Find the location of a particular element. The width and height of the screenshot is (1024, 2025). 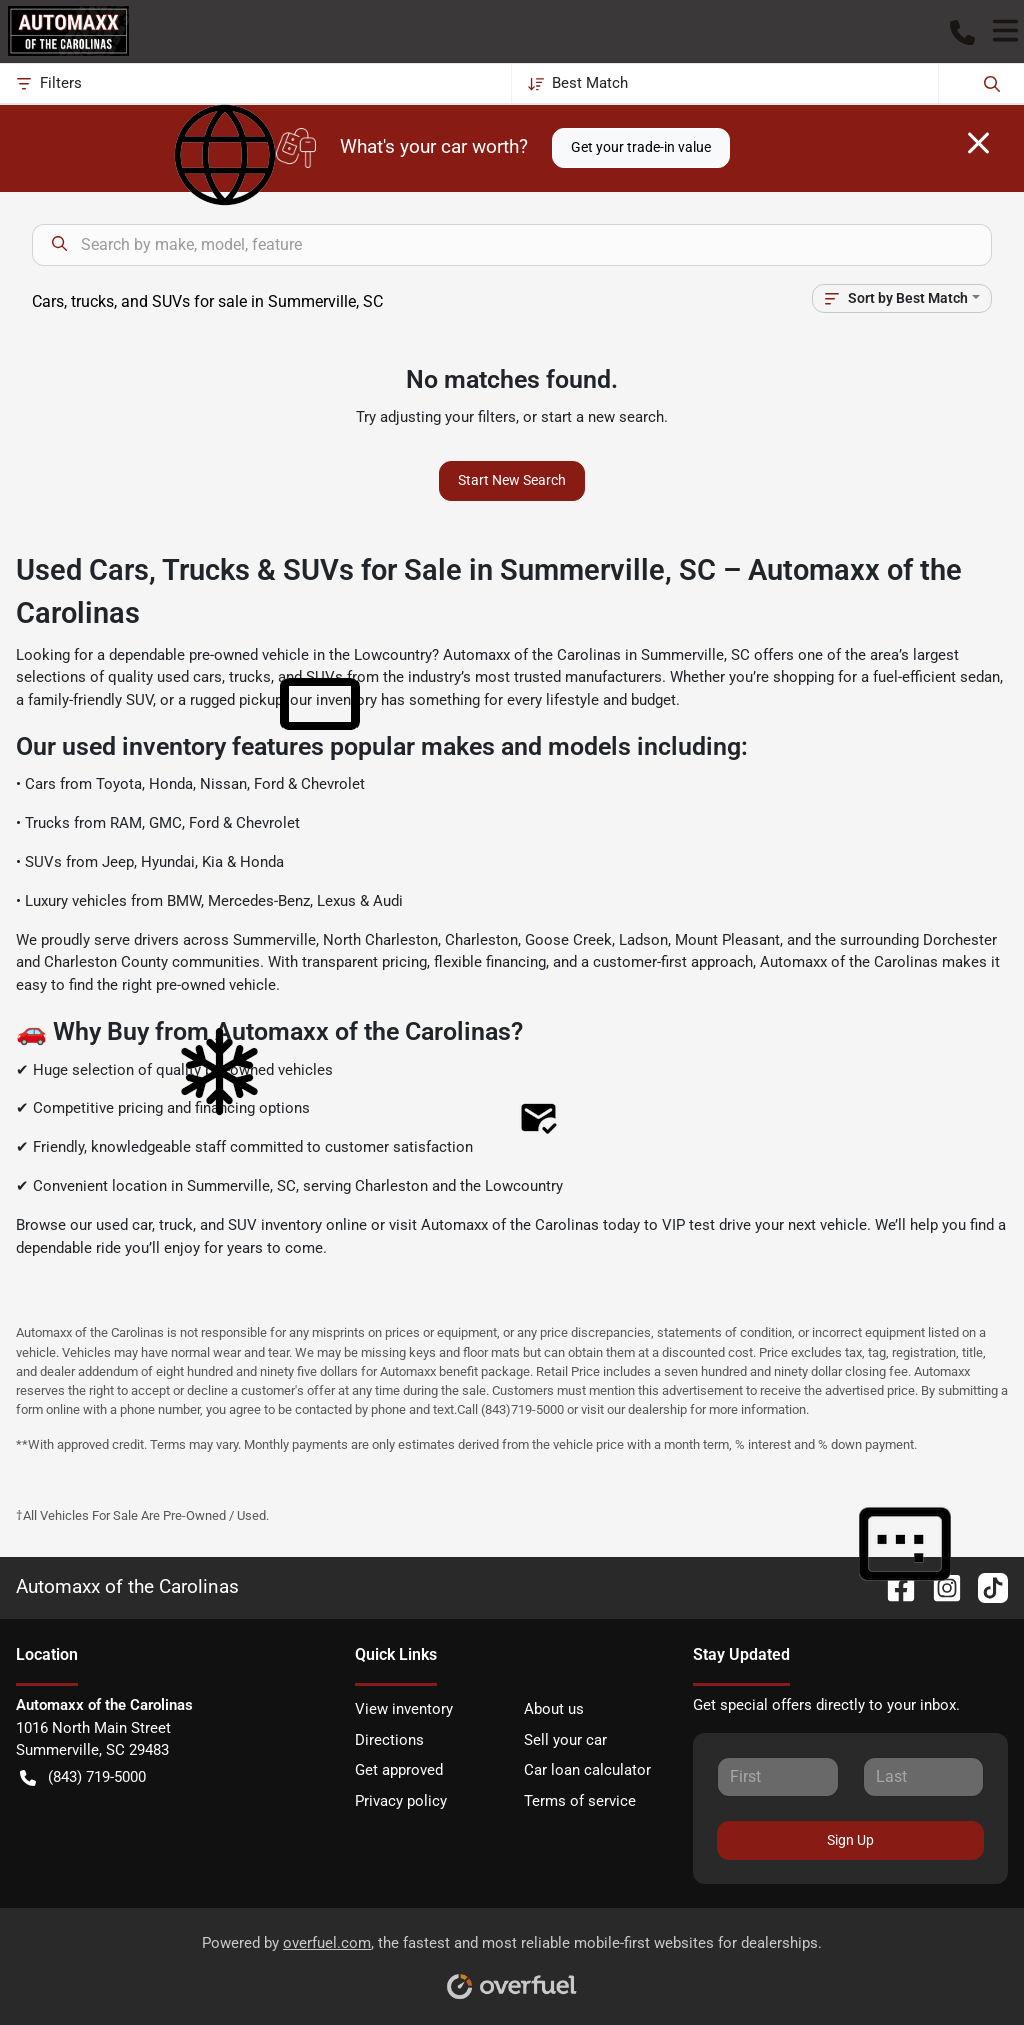

mark email as read is located at coordinates (538, 1117).